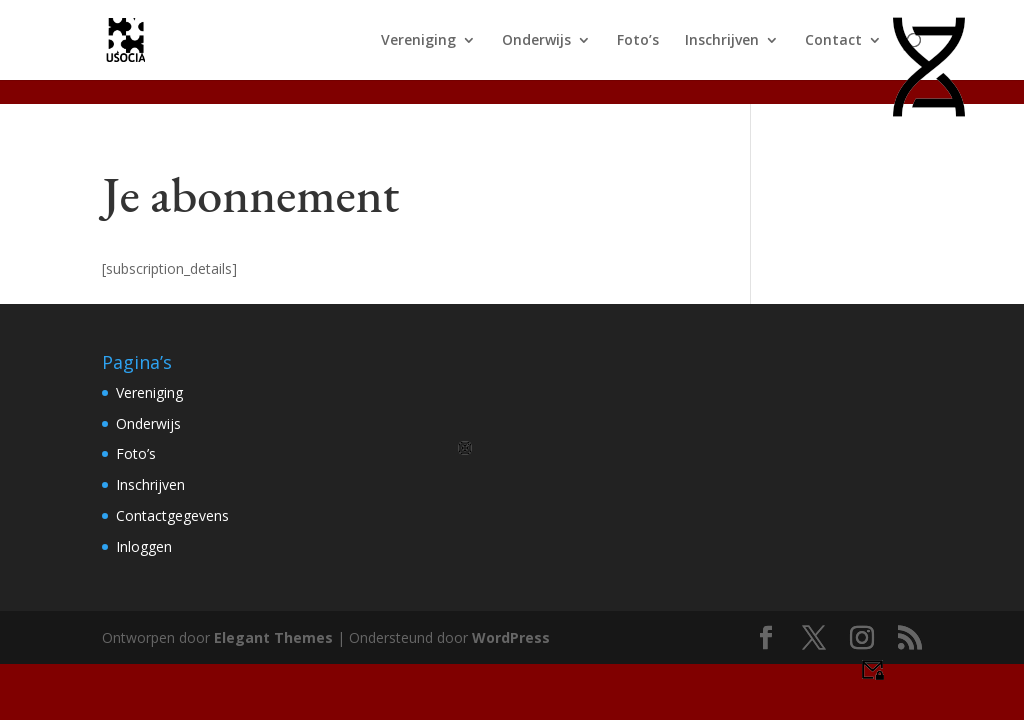 This screenshot has height=720, width=1024. I want to click on indicates encrypted or secure email, so click(872, 669).